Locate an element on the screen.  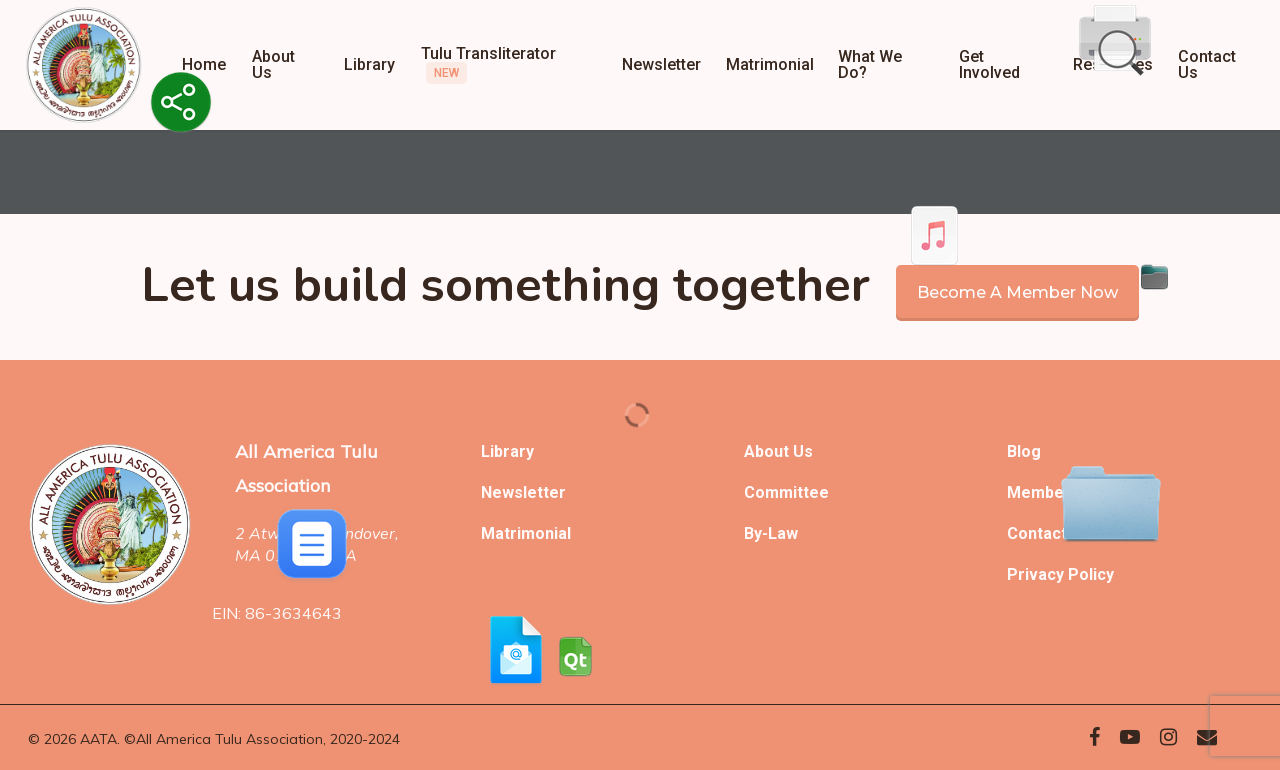
an audio file type indicator is located at coordinates (934, 235).